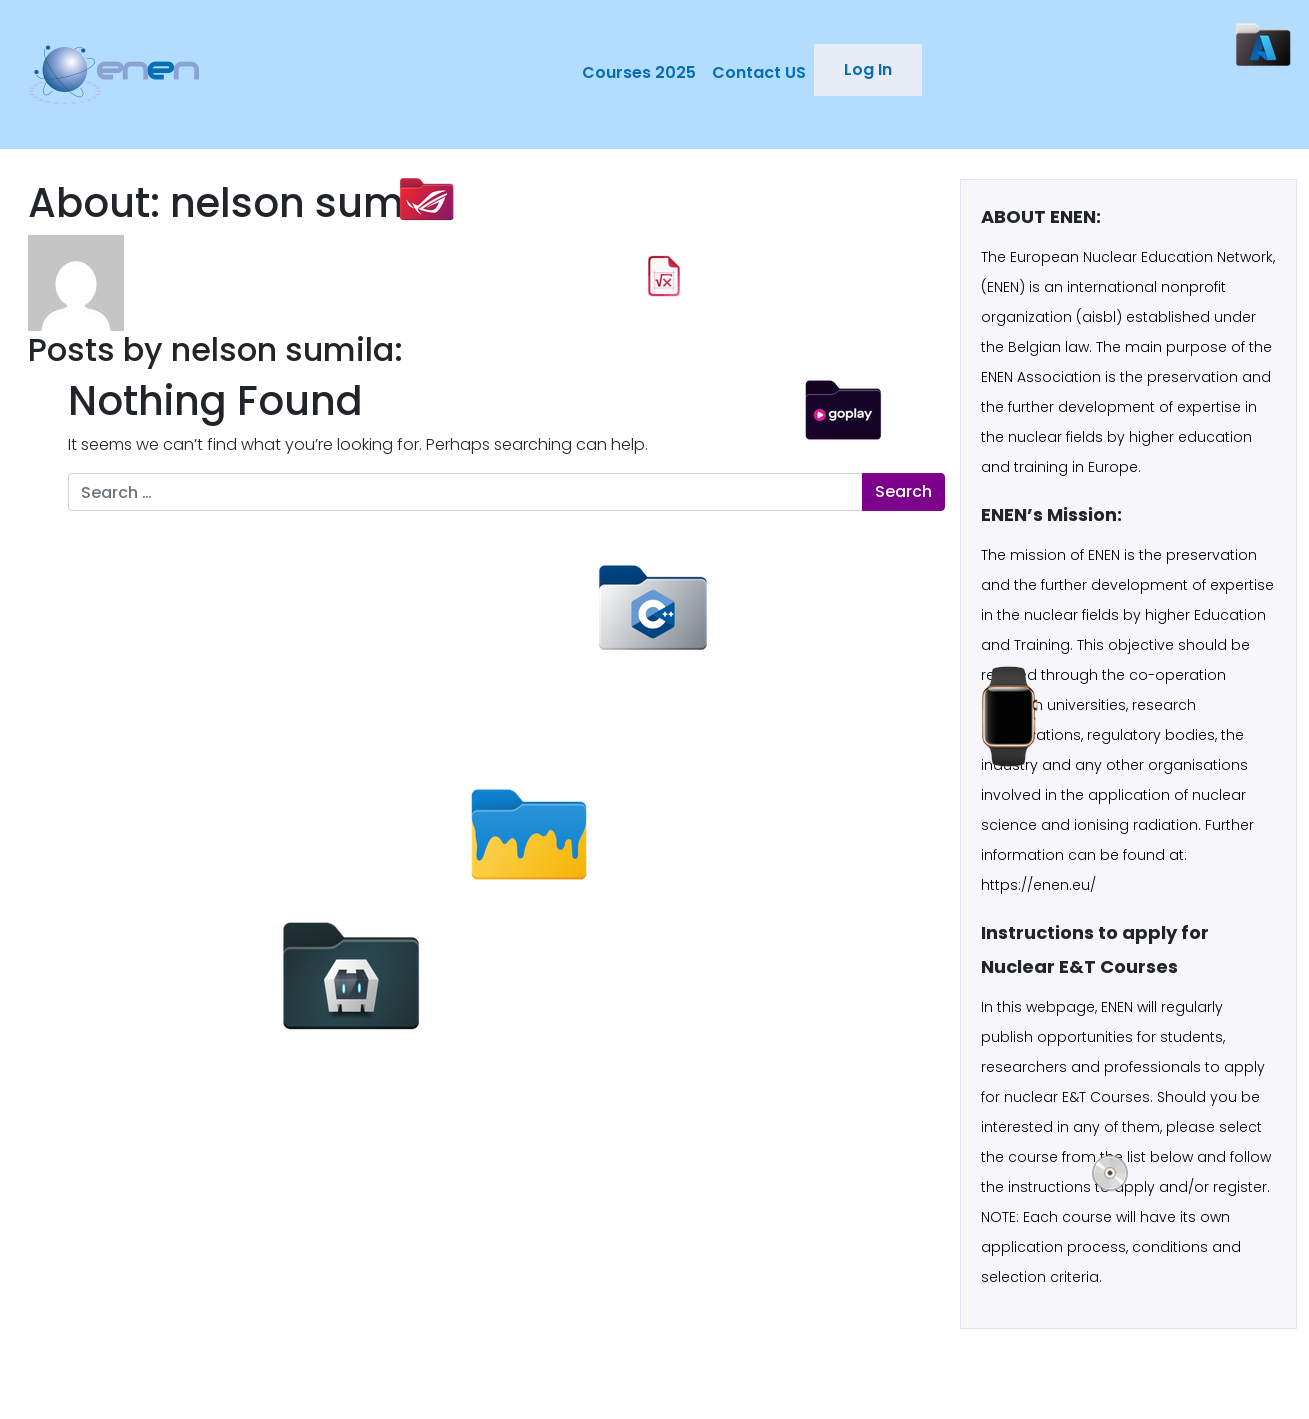 Image resolution: width=1309 pixels, height=1419 pixels. Describe the element at coordinates (652, 610) in the screenshot. I see `open folder containing C++ project files` at that location.